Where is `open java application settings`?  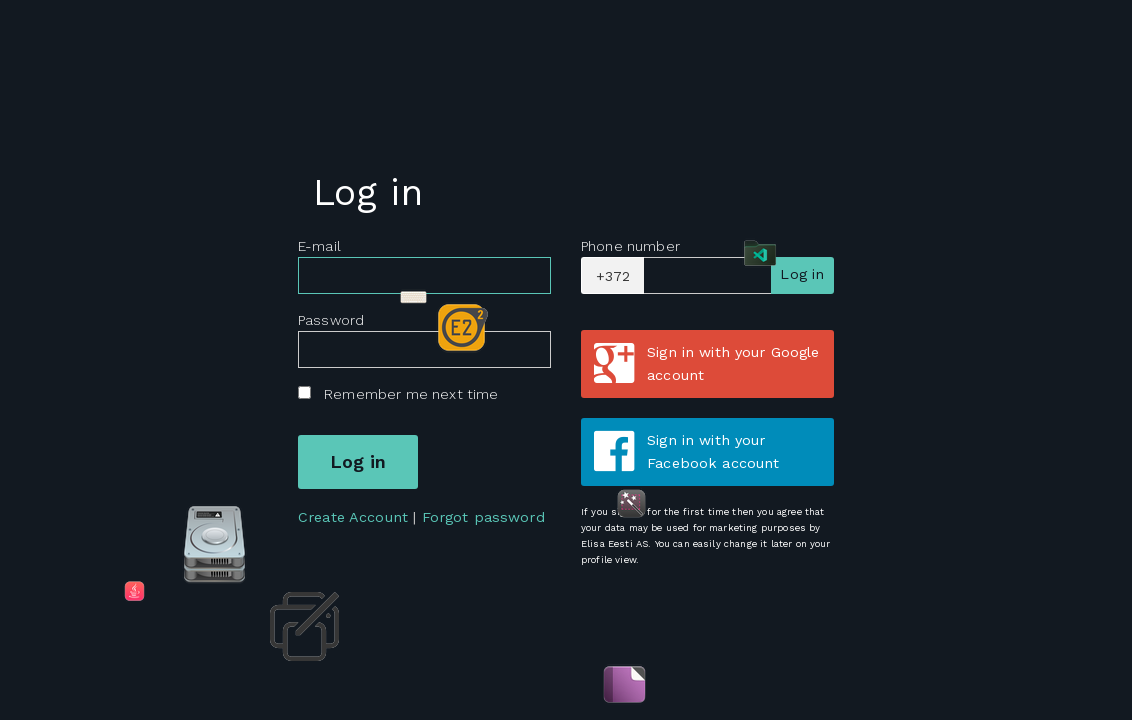 open java application settings is located at coordinates (134, 591).